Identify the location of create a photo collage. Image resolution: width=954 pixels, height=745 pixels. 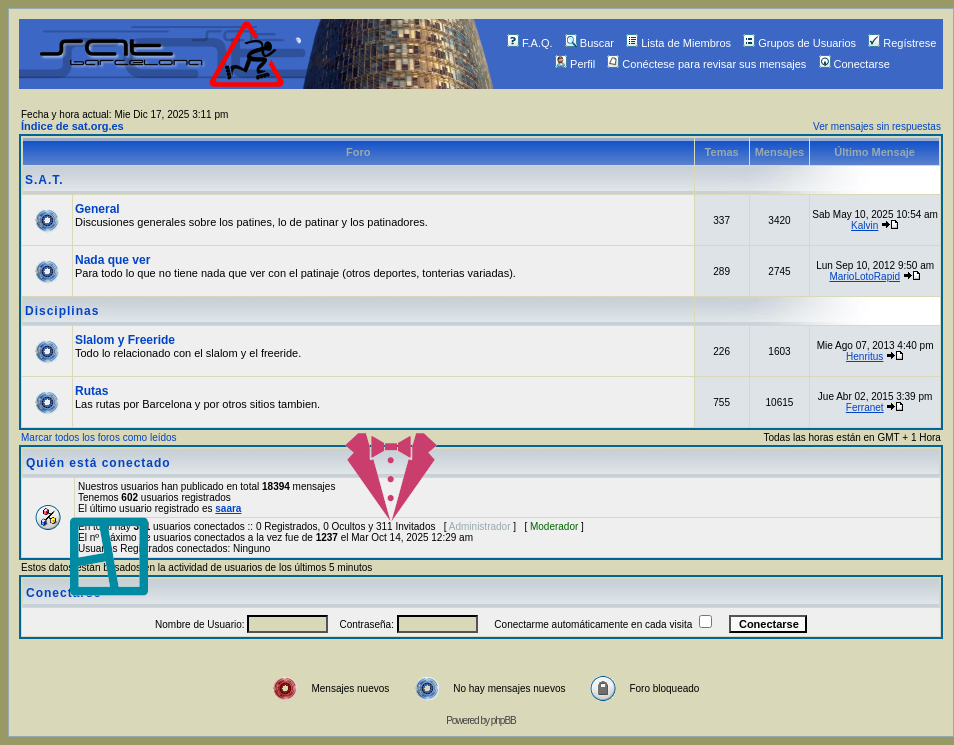
(109, 556).